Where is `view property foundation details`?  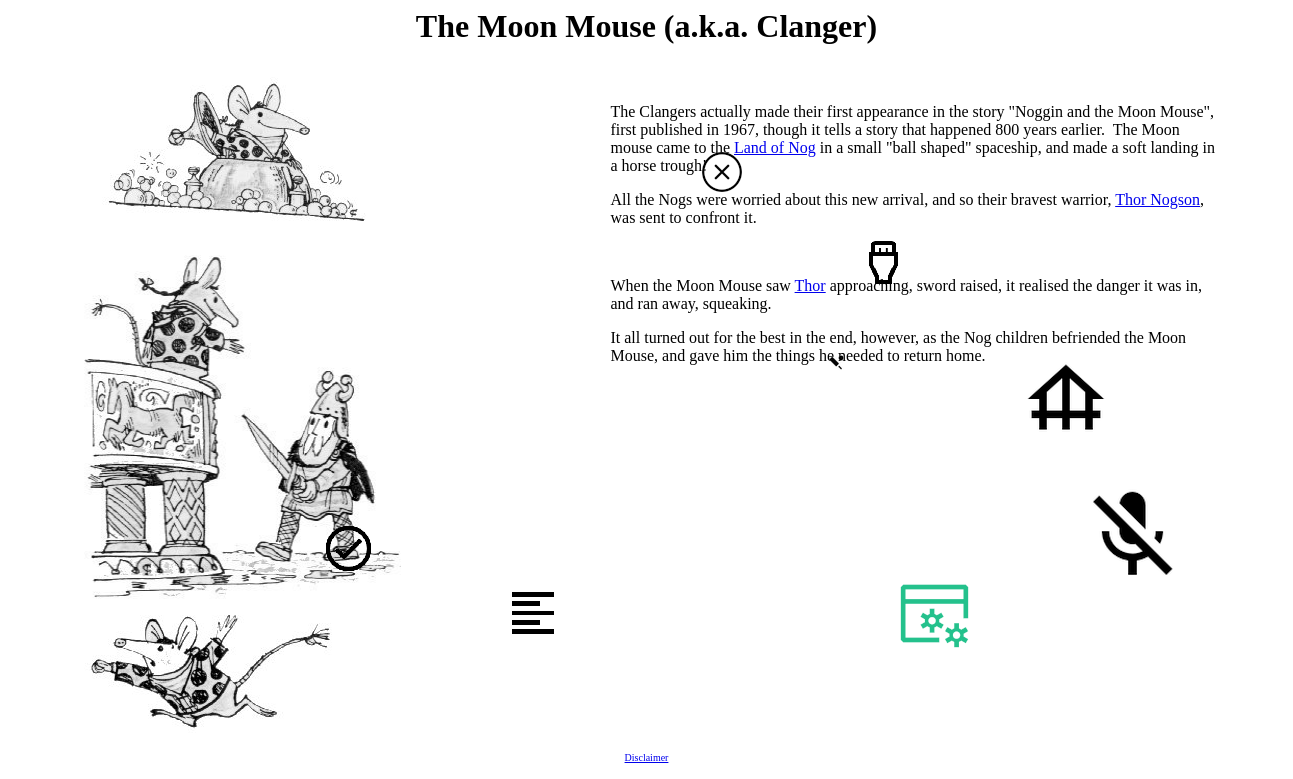
view property foundation details is located at coordinates (1066, 399).